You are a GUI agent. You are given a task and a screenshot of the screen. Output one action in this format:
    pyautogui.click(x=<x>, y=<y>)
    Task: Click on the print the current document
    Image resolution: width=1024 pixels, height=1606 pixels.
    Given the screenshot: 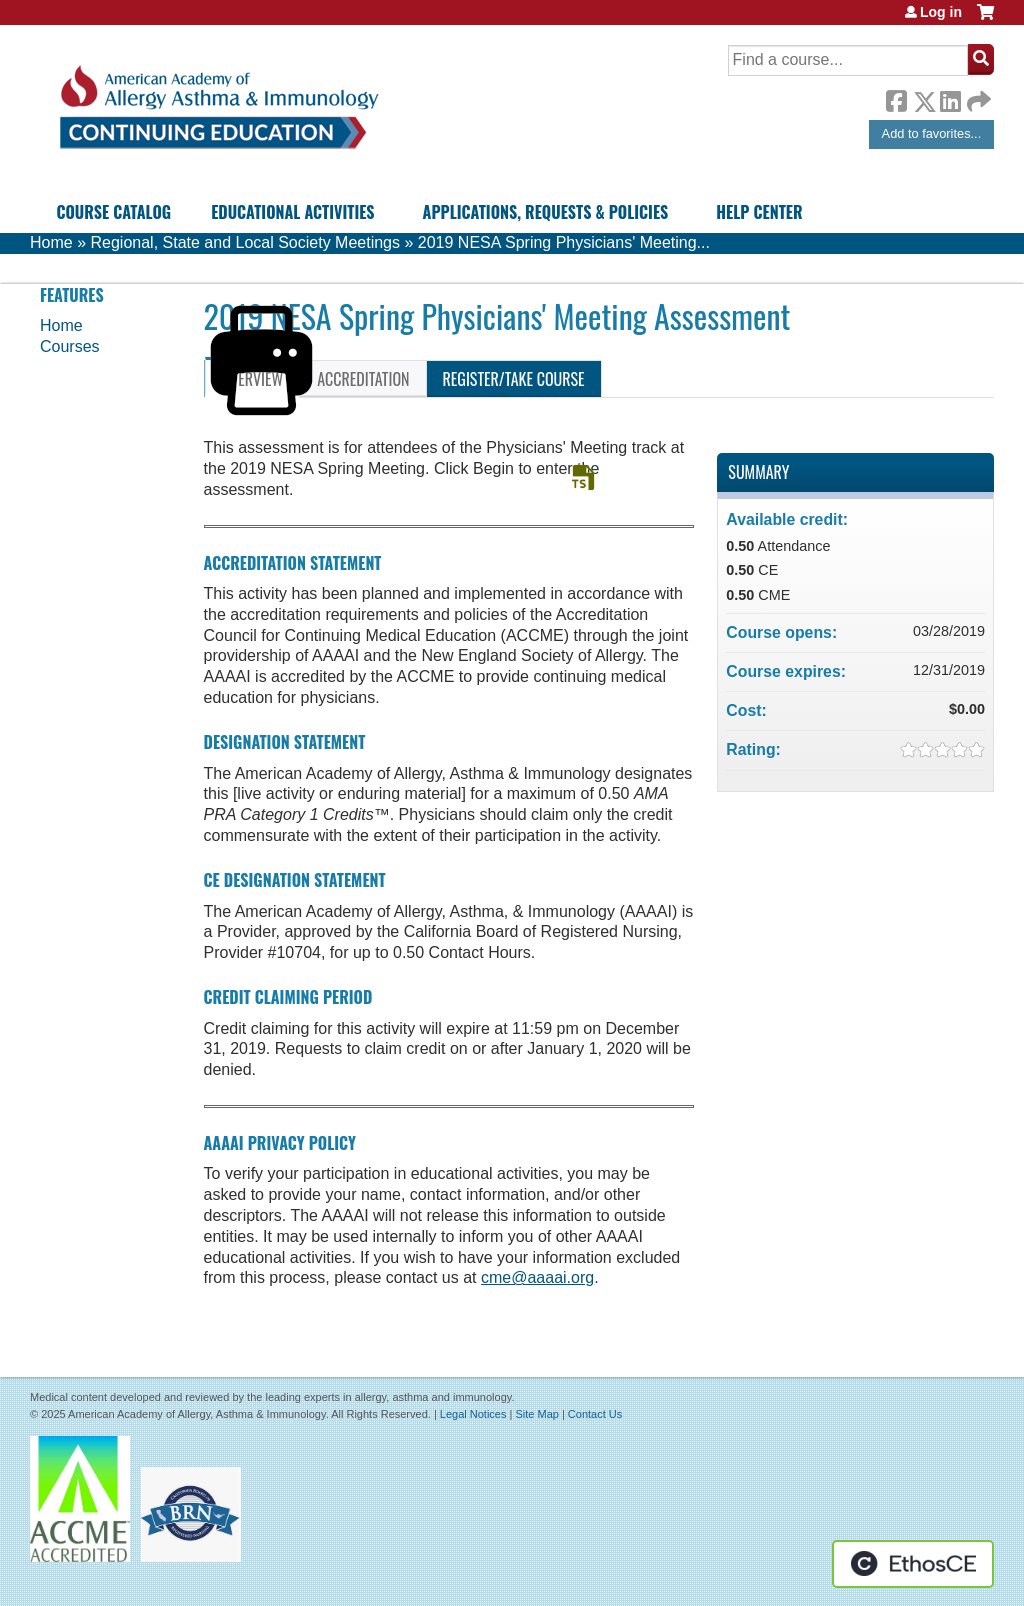 What is the action you would take?
    pyautogui.click(x=261, y=360)
    